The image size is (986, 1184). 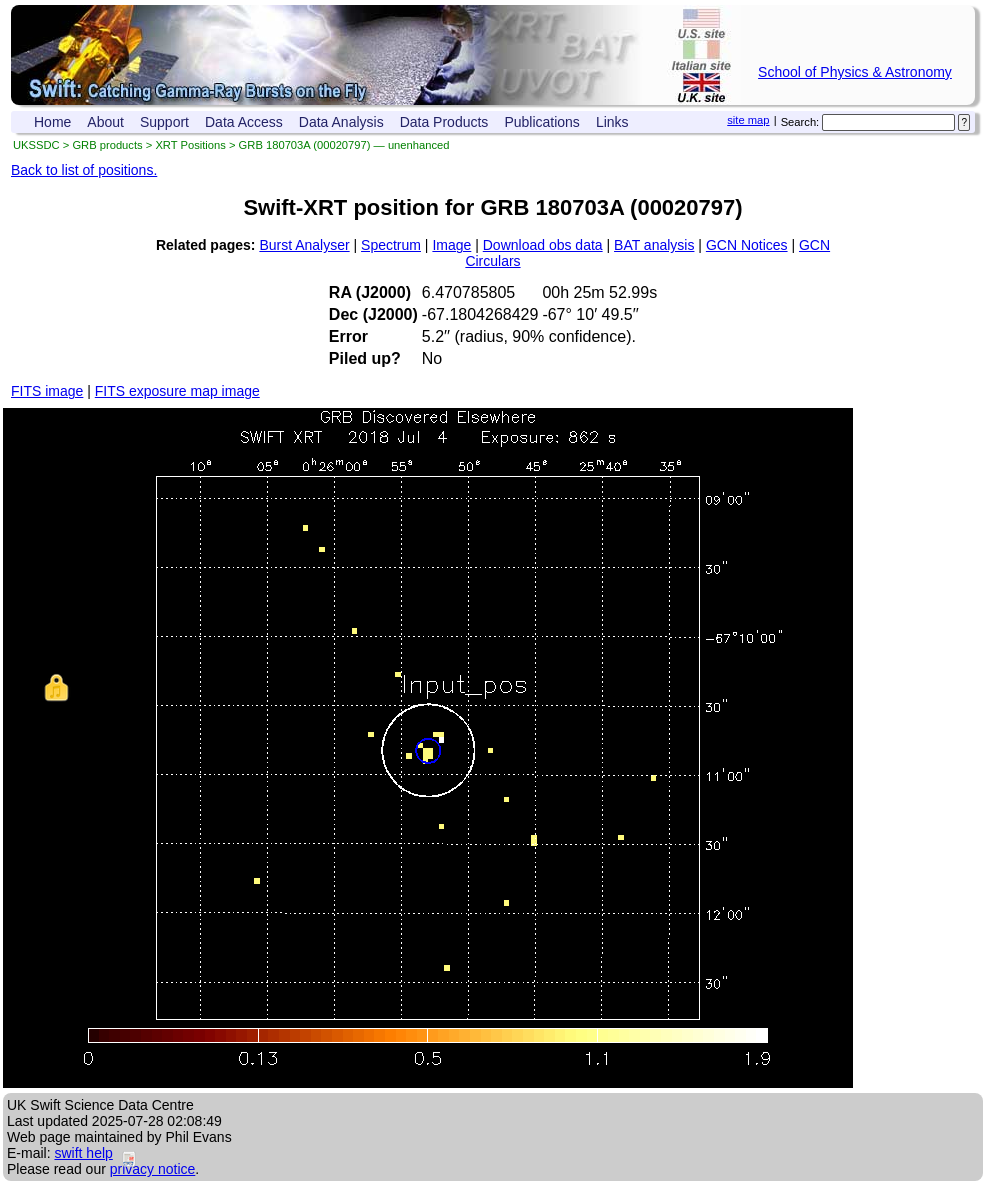 I want to click on open atril document viewer, so click(x=129, y=1159).